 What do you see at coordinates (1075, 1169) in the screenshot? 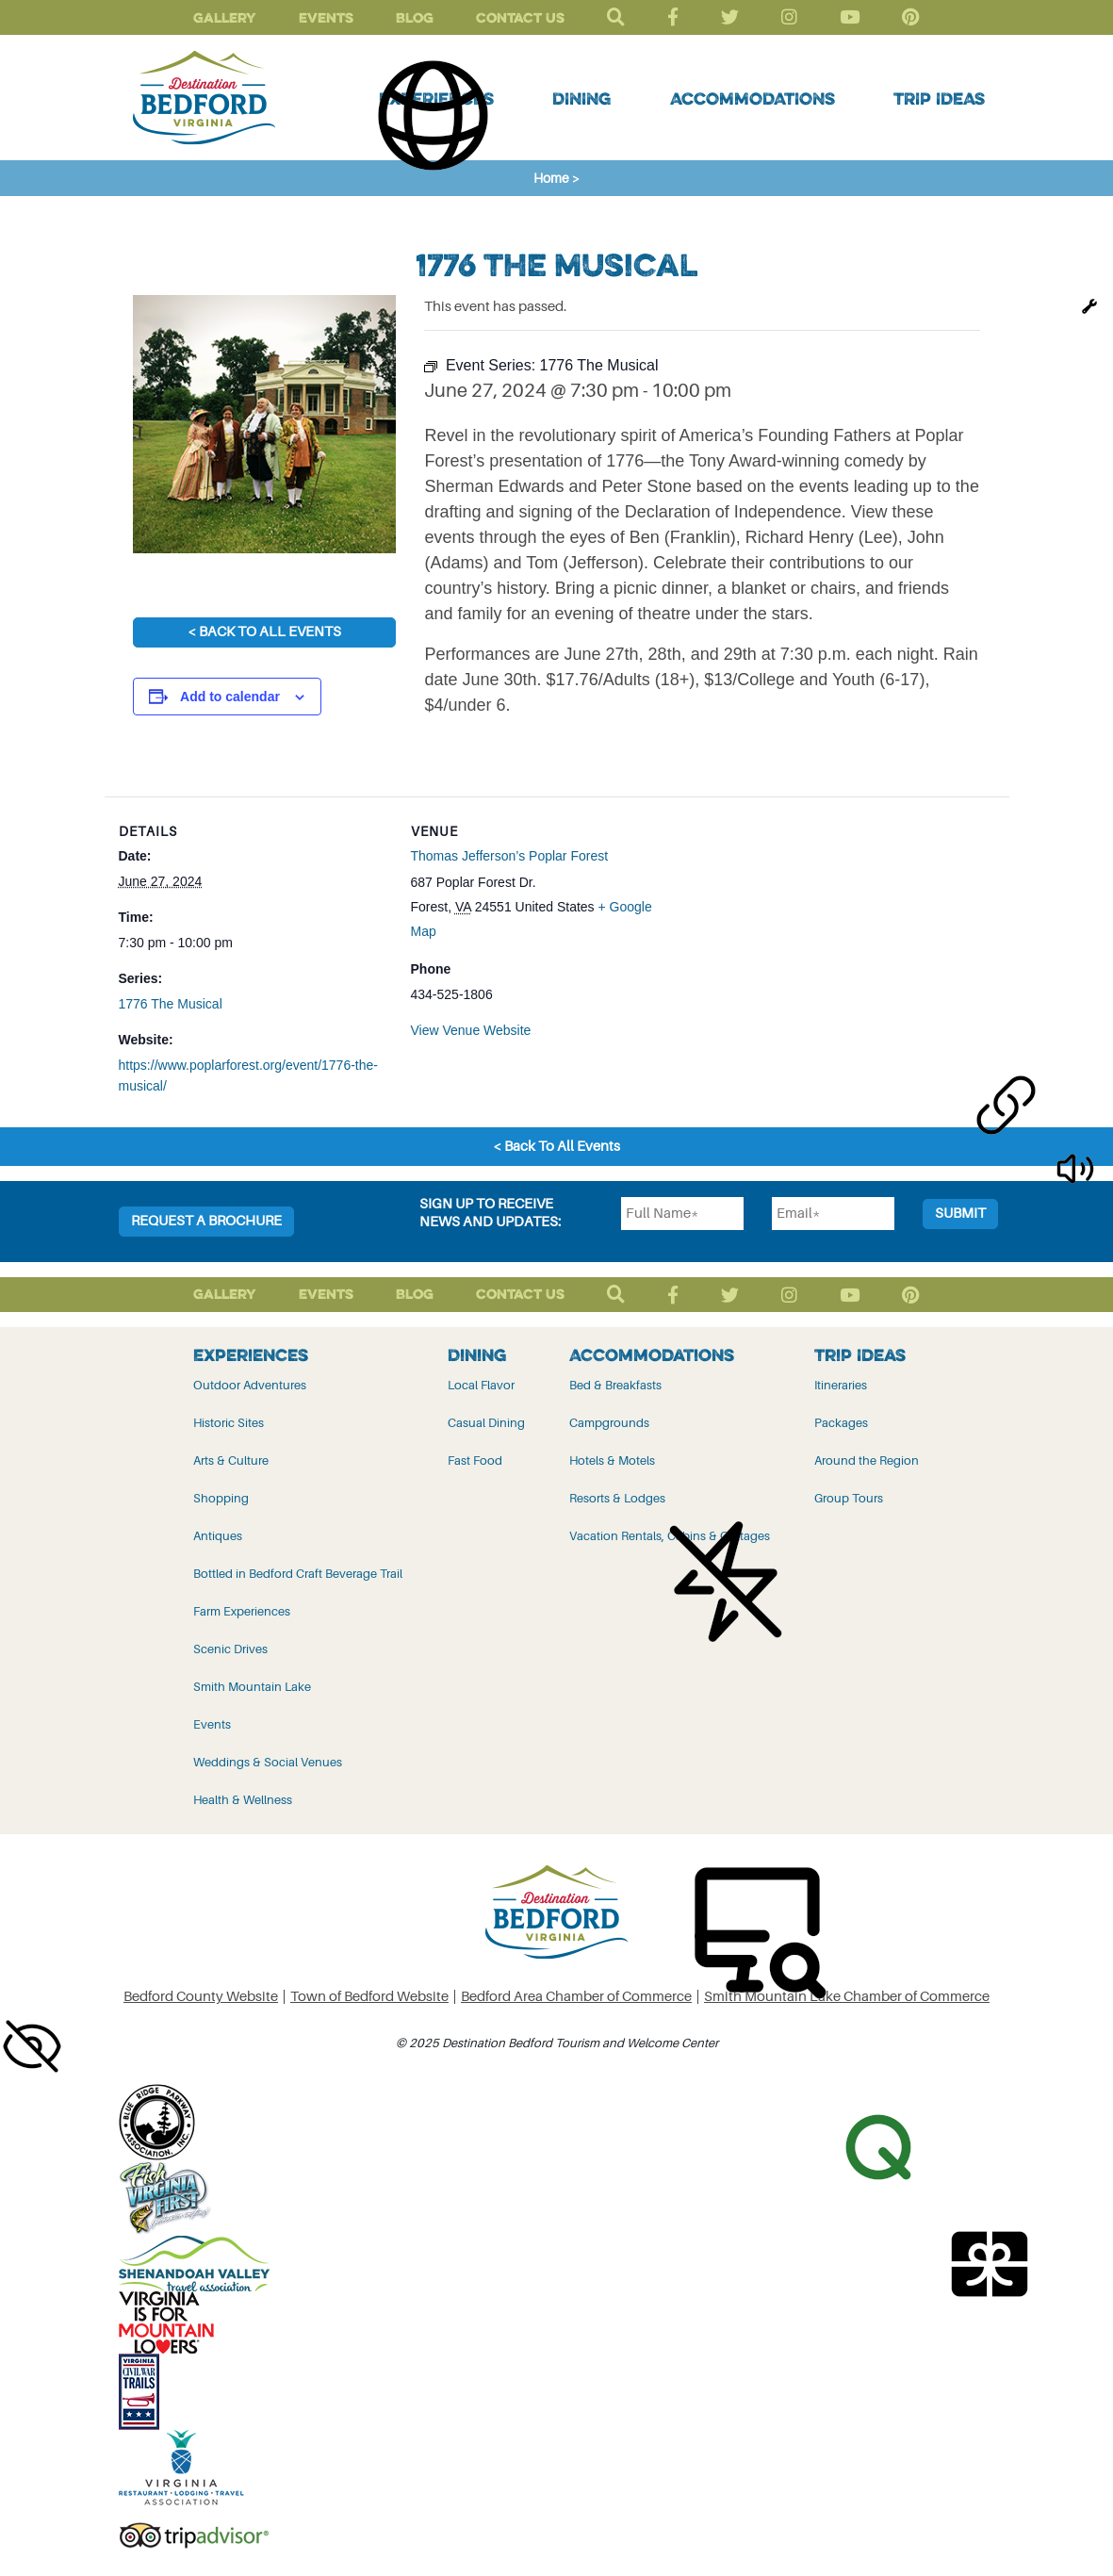
I see `adjust audio volume level` at bounding box center [1075, 1169].